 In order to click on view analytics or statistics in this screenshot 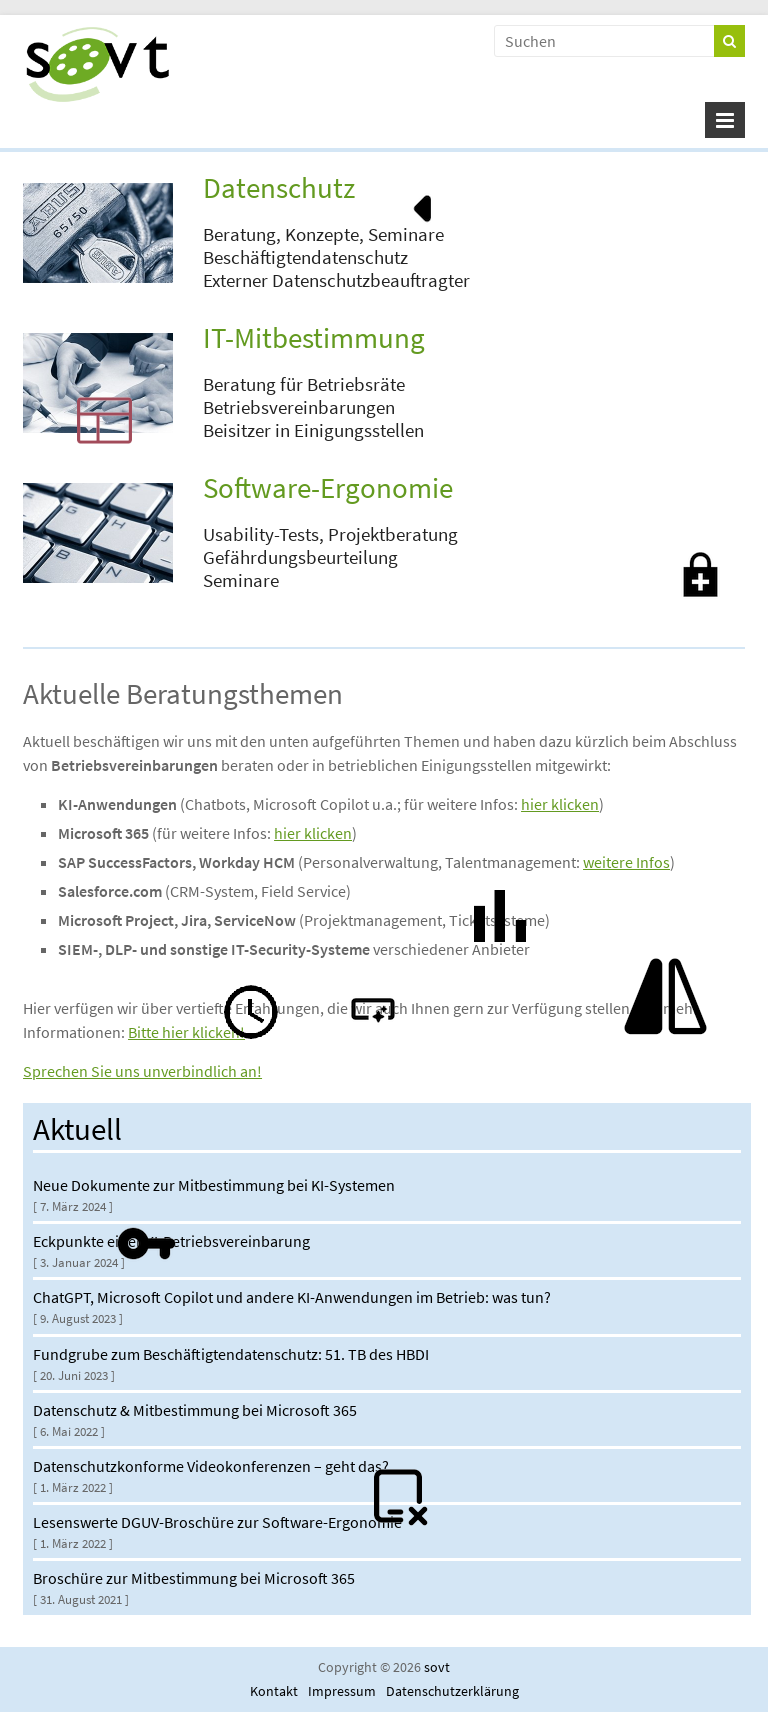, I will do `click(500, 916)`.